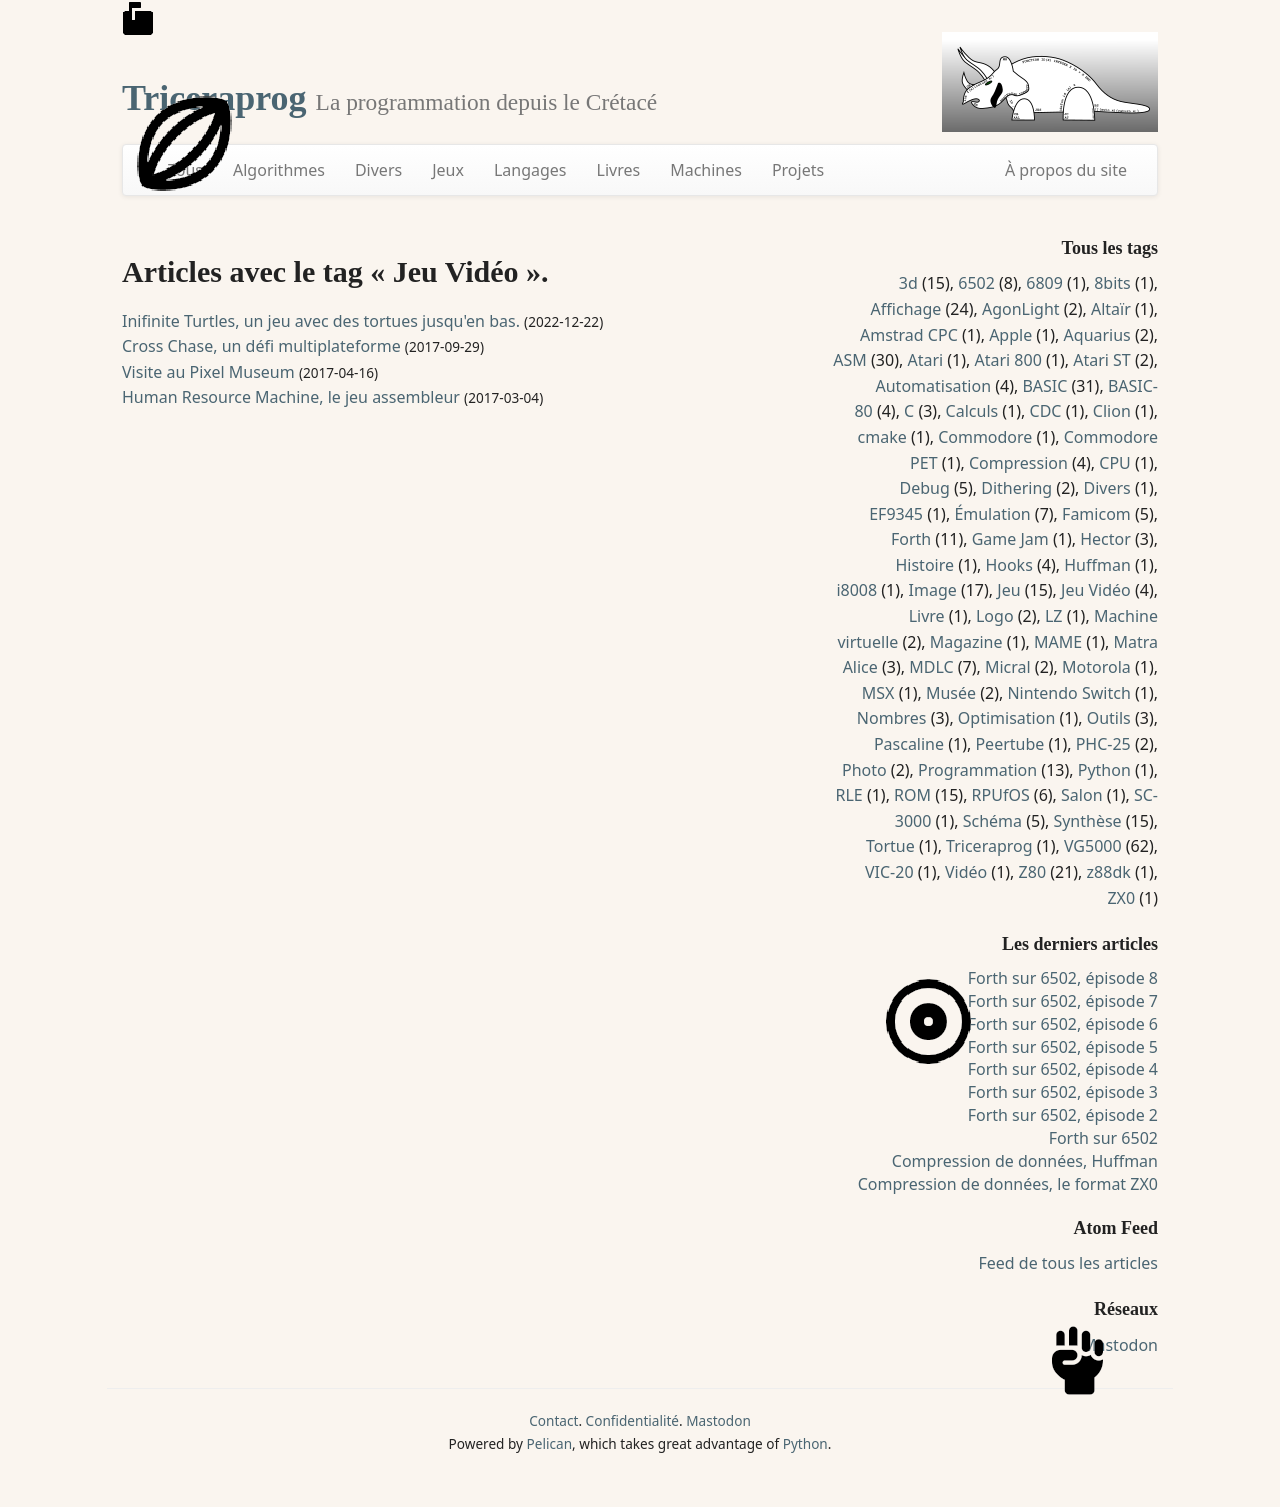 Image resolution: width=1280 pixels, height=1507 pixels. I want to click on view rugby sports content, so click(184, 143).